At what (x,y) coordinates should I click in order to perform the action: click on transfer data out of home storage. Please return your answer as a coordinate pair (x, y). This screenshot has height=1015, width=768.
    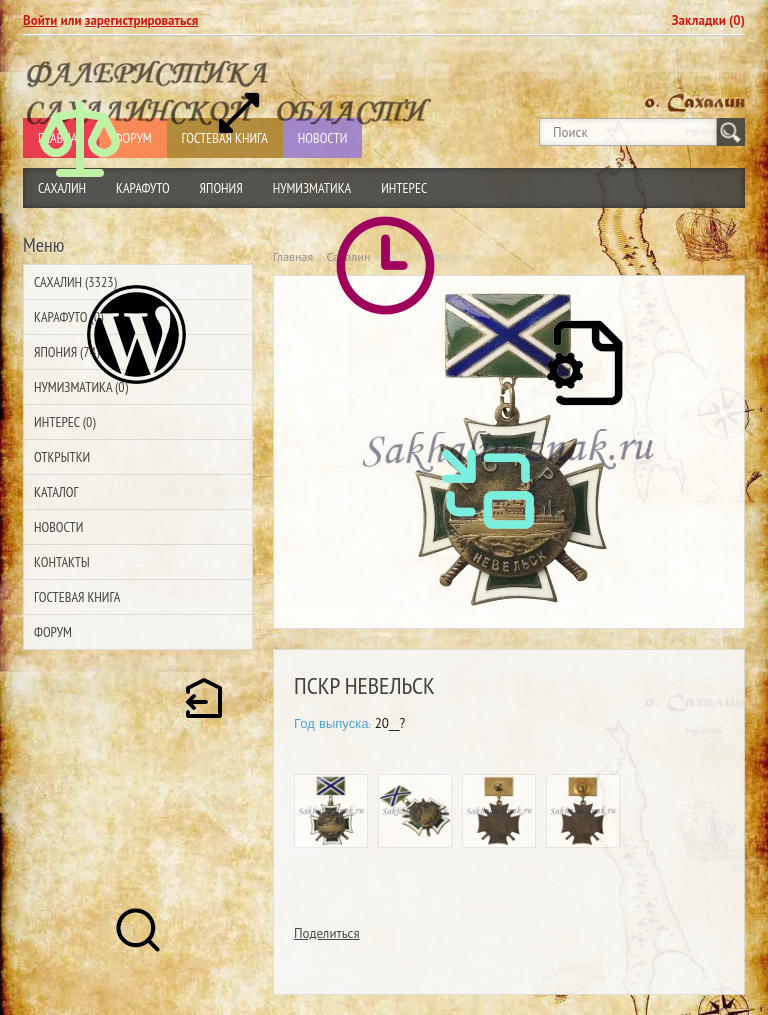
    Looking at the image, I should click on (204, 698).